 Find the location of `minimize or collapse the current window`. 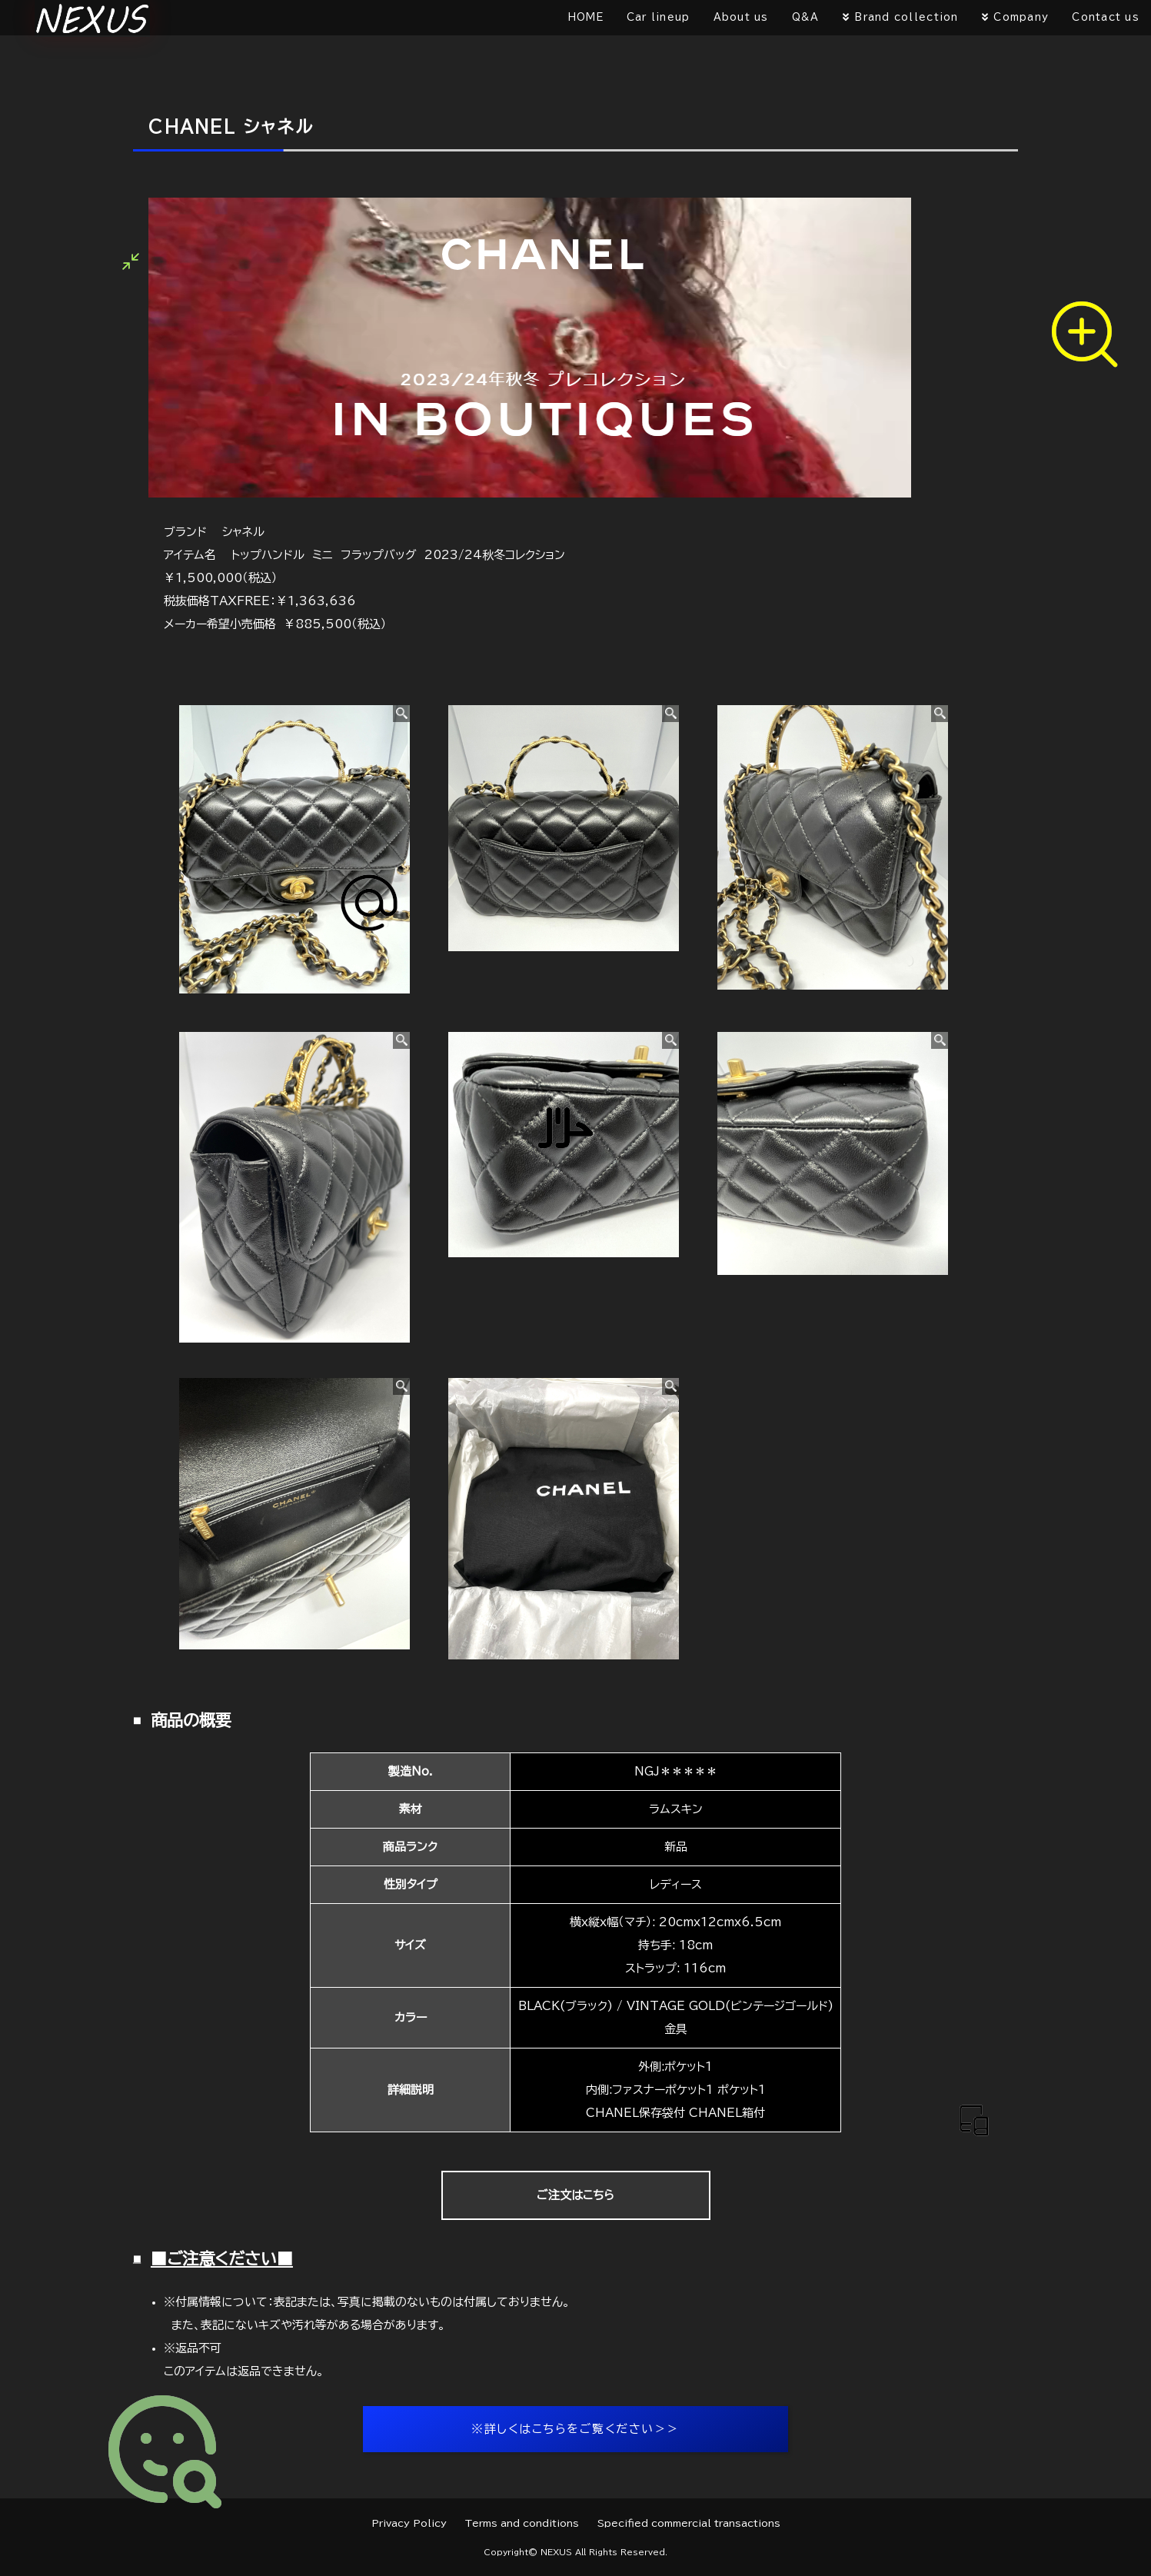

minimize or collapse the current window is located at coordinates (131, 261).